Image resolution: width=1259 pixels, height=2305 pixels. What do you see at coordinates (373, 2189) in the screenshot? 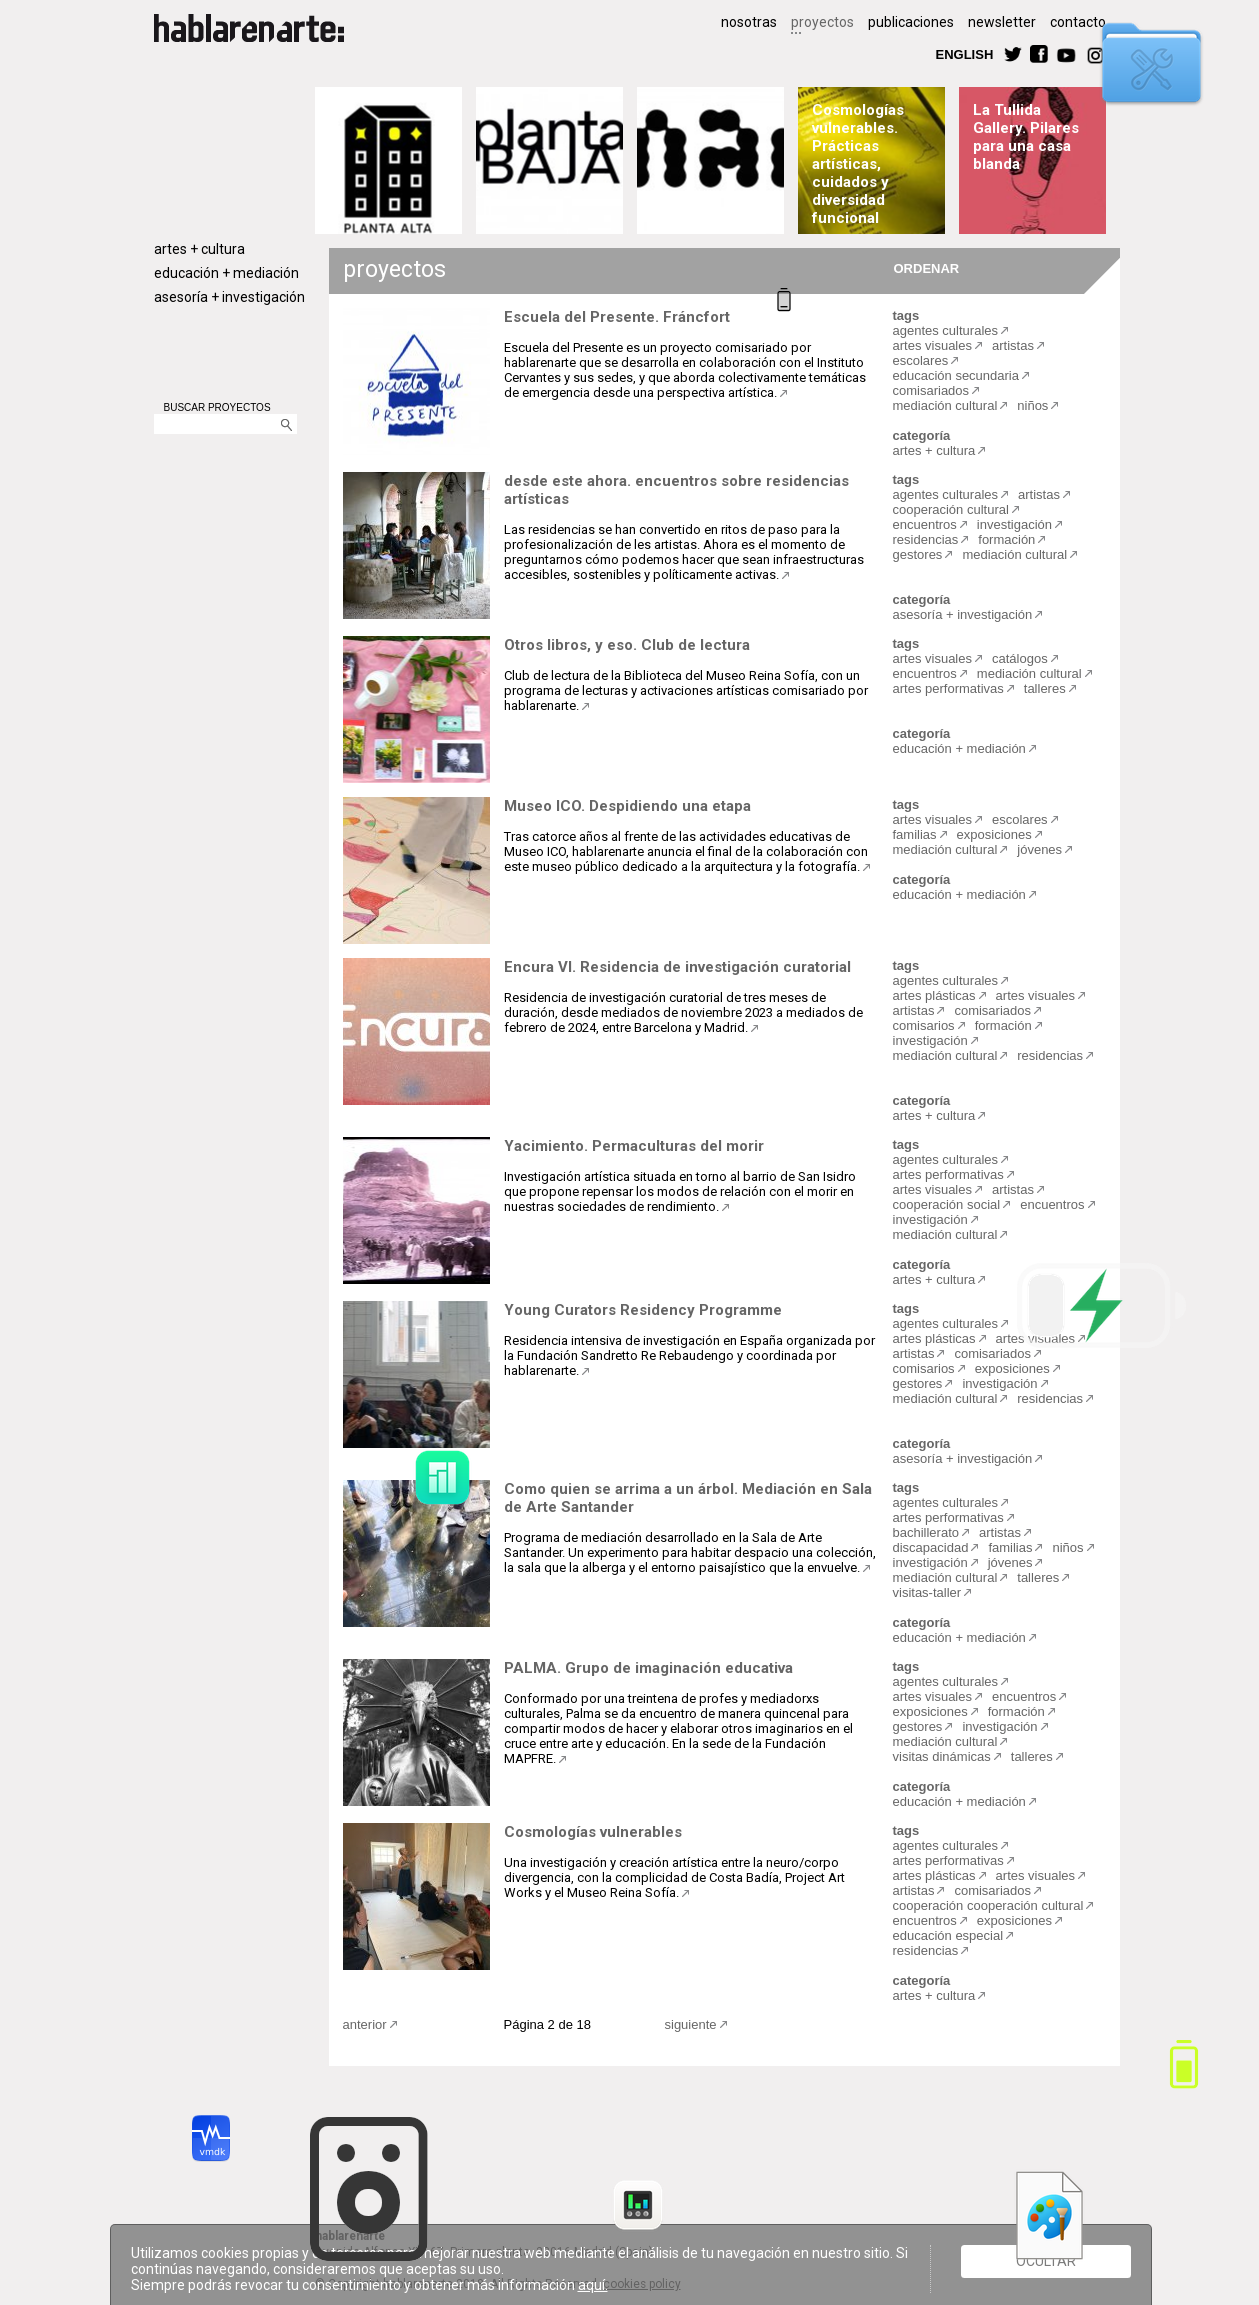
I see `open rhythmbox music player` at bounding box center [373, 2189].